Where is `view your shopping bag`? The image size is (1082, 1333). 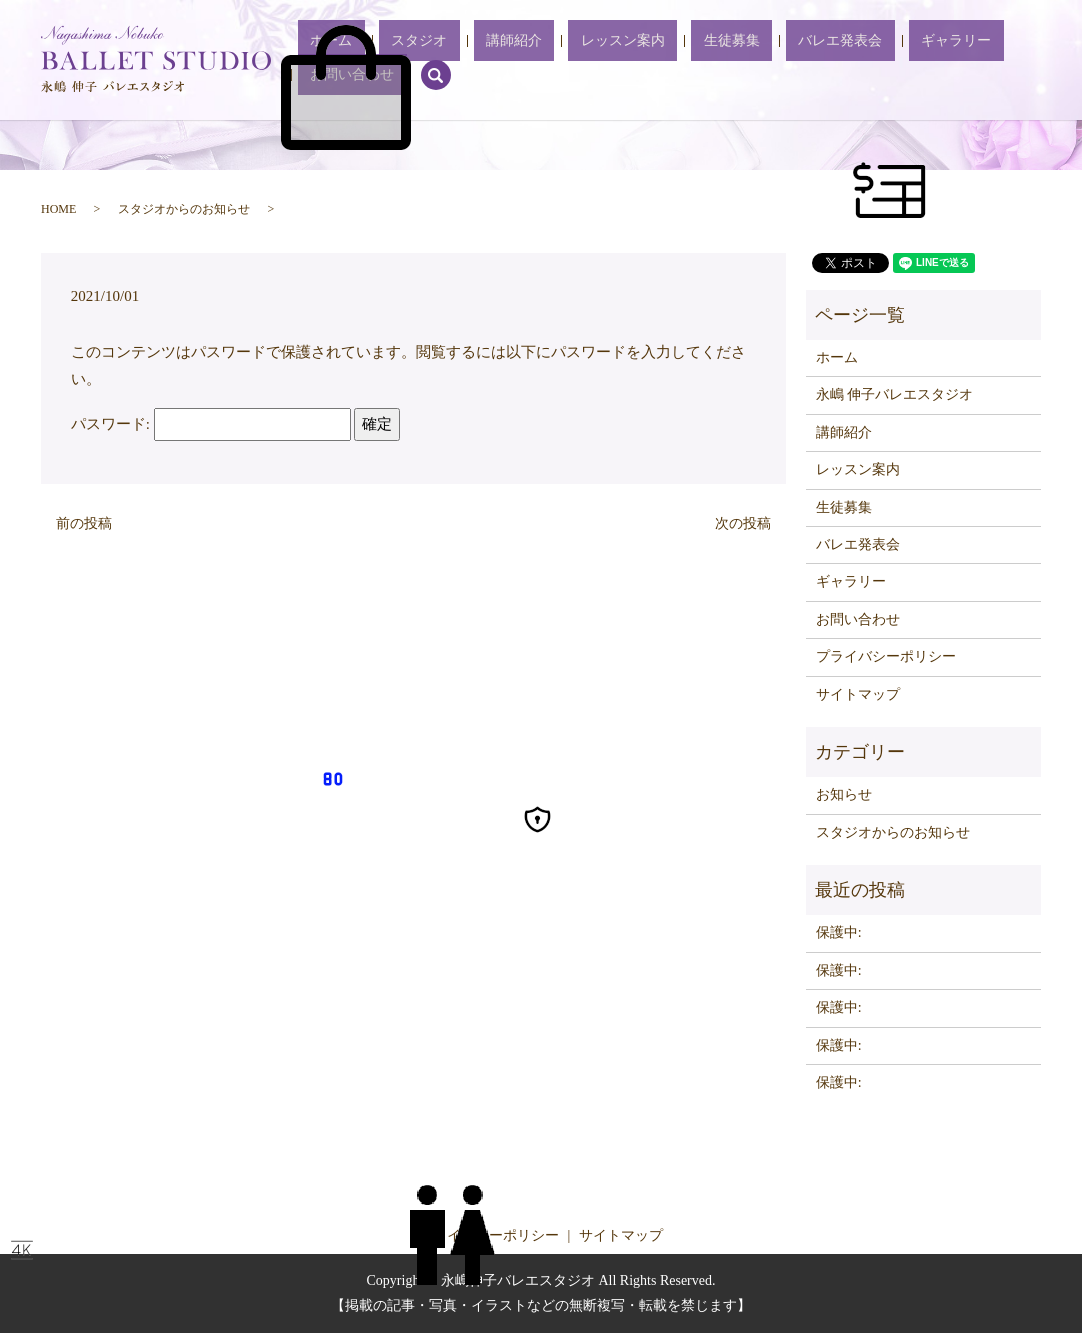 view your shopping bag is located at coordinates (346, 95).